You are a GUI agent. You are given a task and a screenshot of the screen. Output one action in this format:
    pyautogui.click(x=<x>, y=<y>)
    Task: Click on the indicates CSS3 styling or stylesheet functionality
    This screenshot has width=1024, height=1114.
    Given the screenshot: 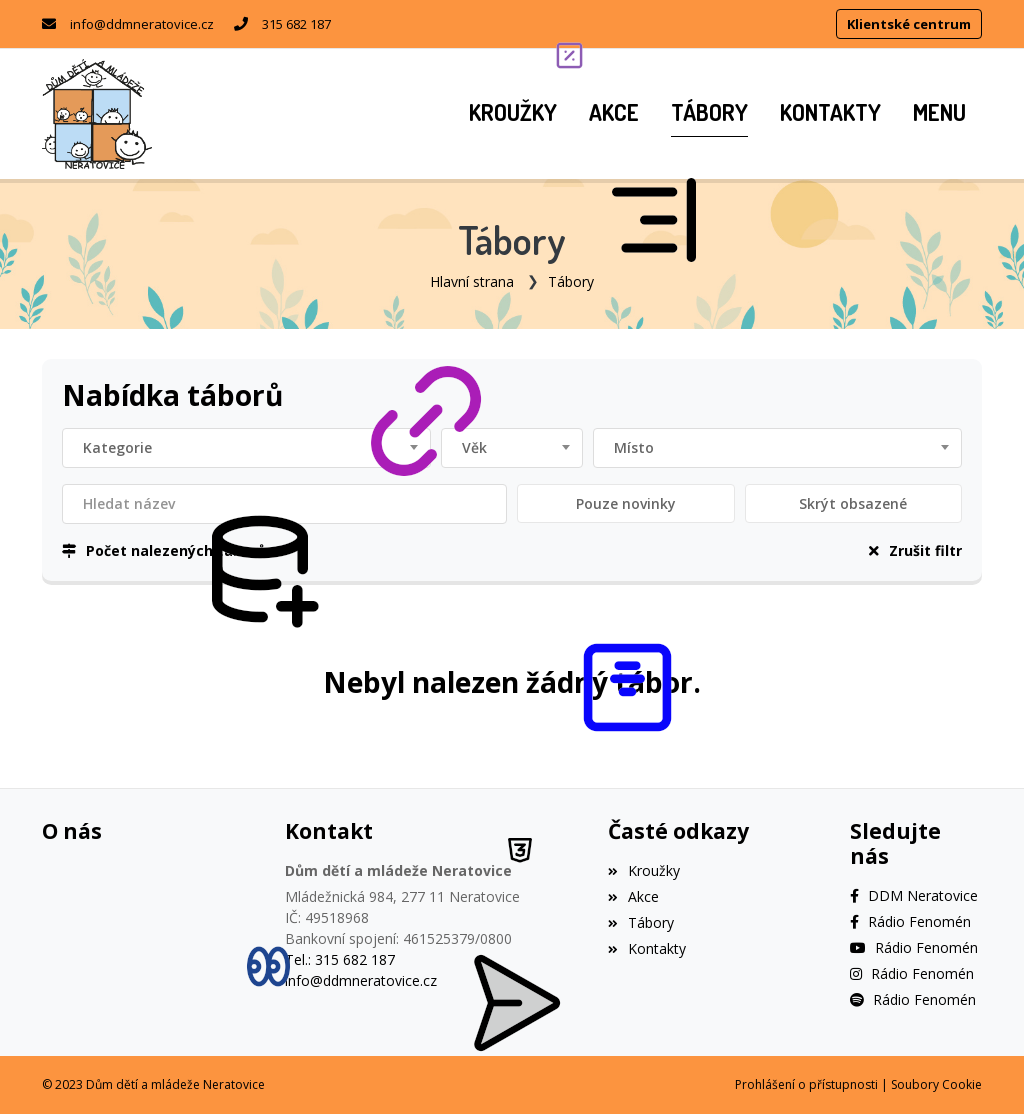 What is the action you would take?
    pyautogui.click(x=520, y=850)
    